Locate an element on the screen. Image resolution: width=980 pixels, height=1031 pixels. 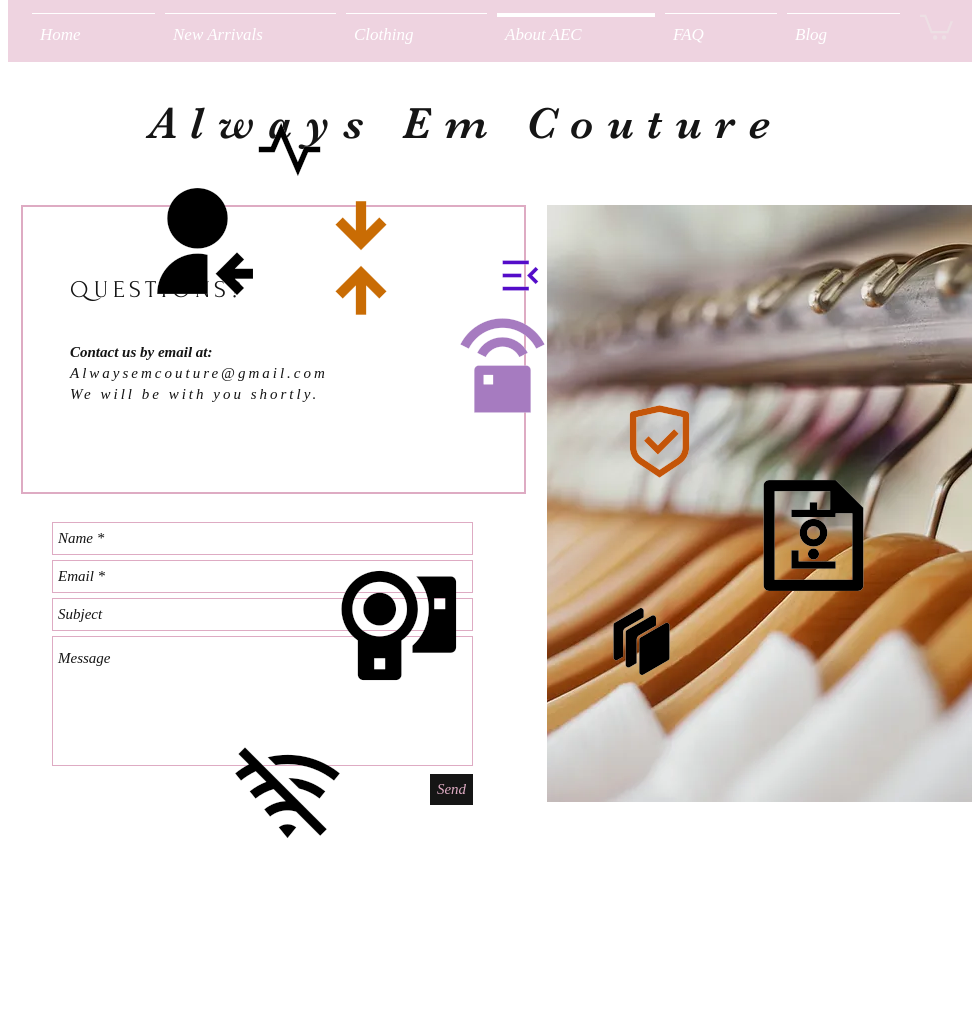
access DV camcorder or digital video settings is located at coordinates (401, 625).